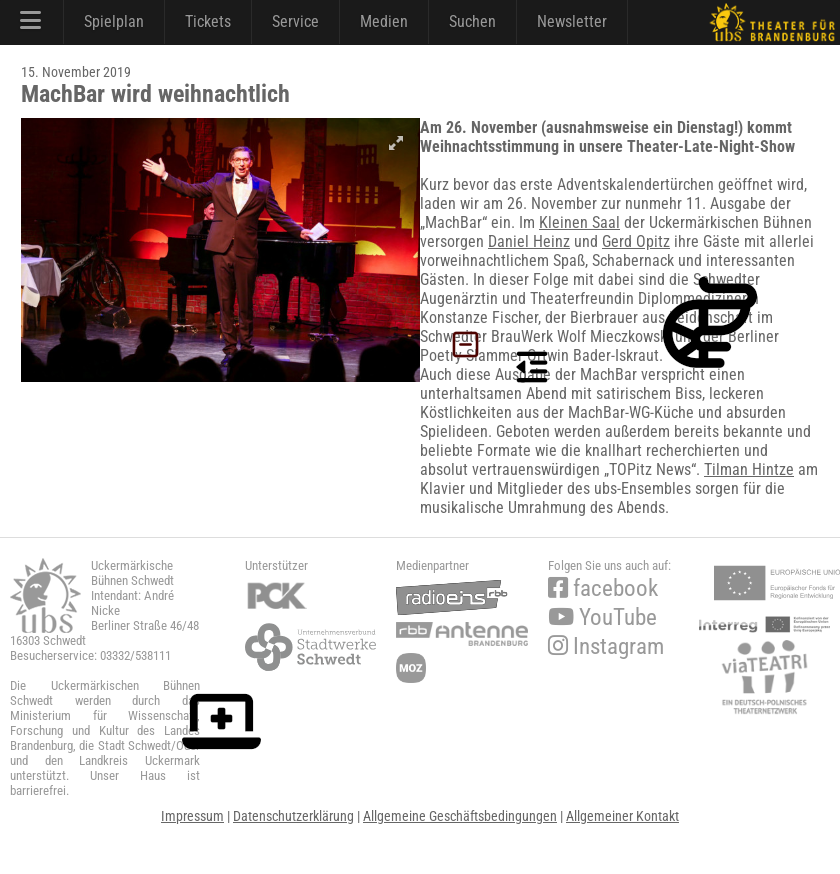 The height and width of the screenshot is (874, 840). Describe the element at coordinates (465, 344) in the screenshot. I see `remove item from list or selection` at that location.